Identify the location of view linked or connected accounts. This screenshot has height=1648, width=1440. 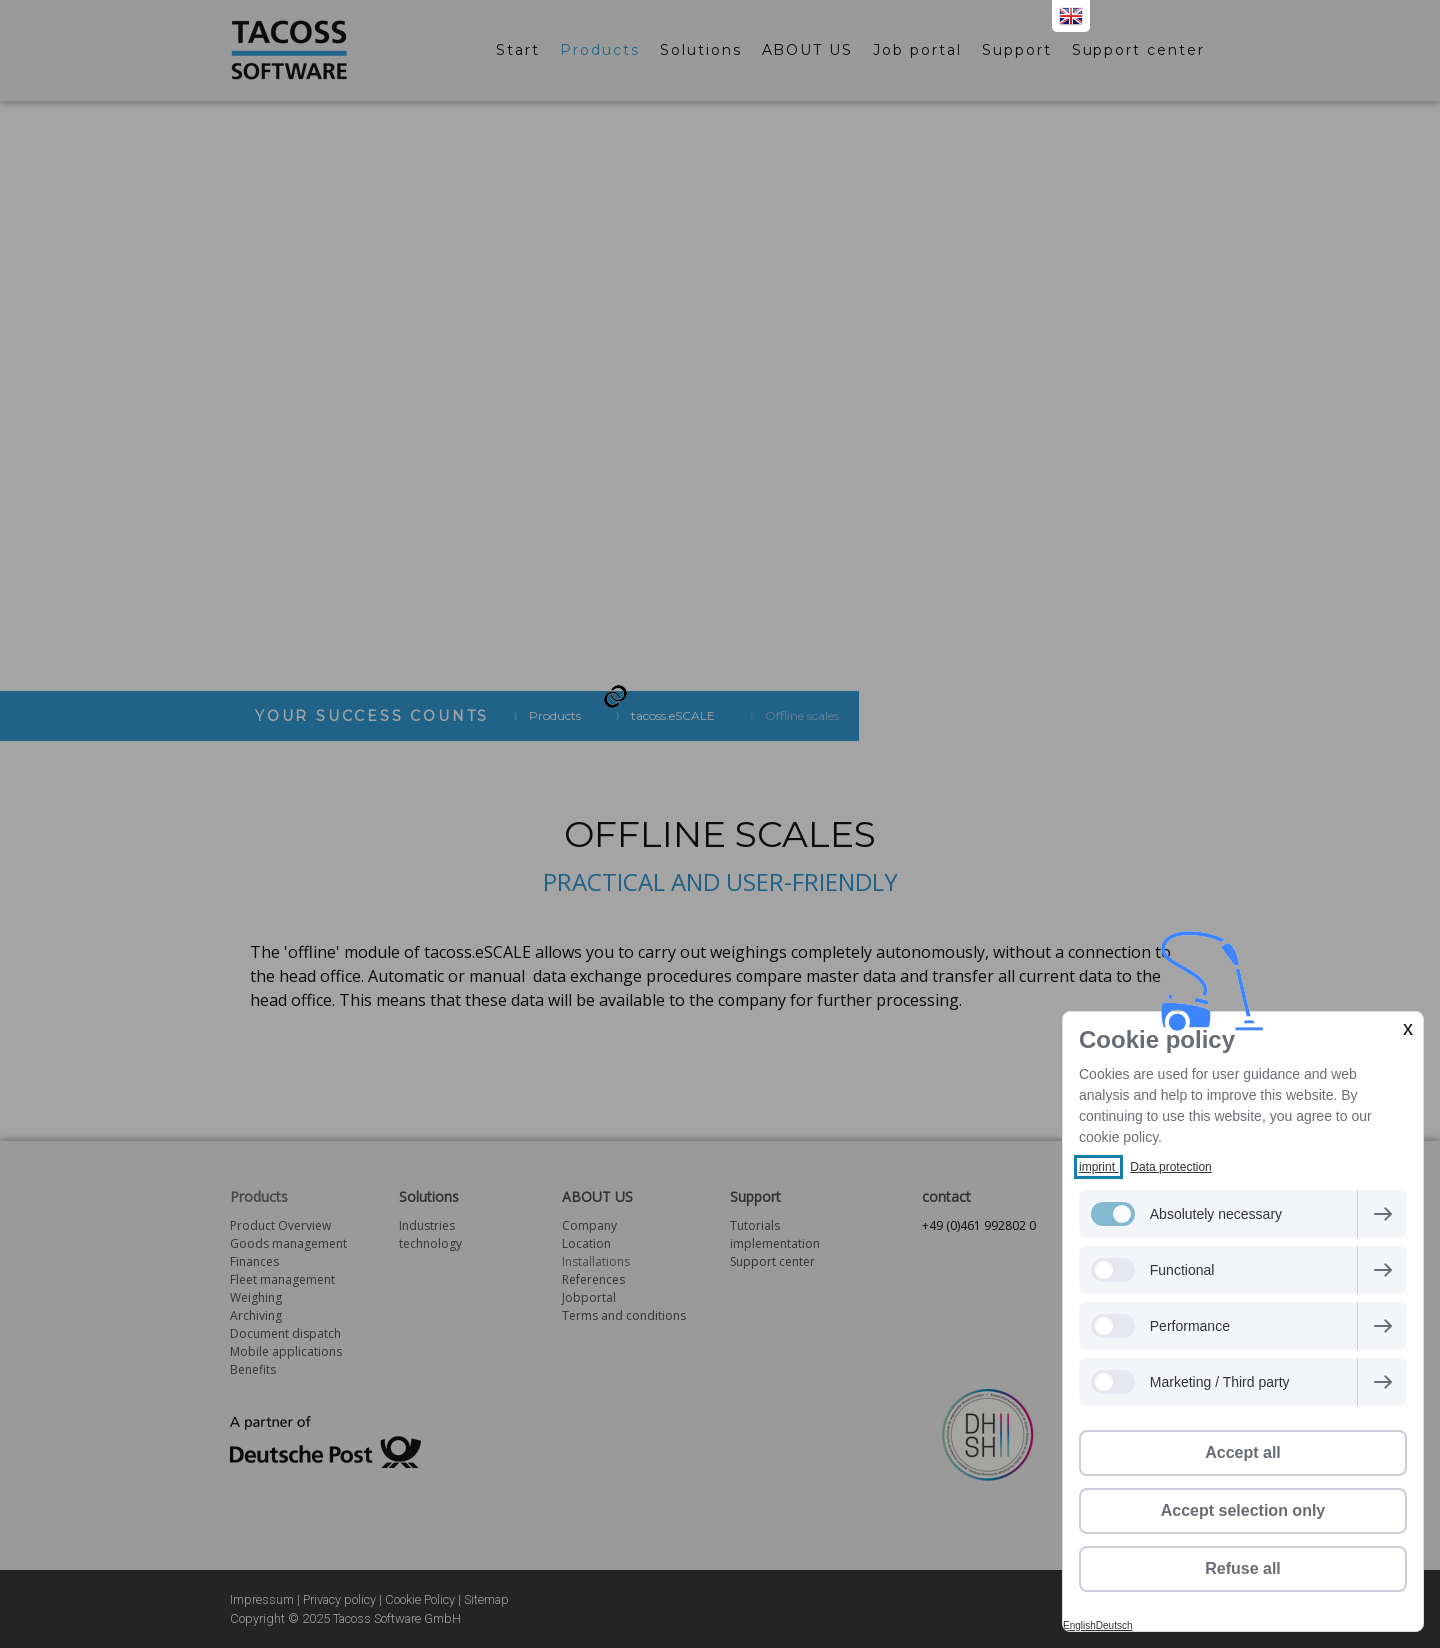
(615, 696).